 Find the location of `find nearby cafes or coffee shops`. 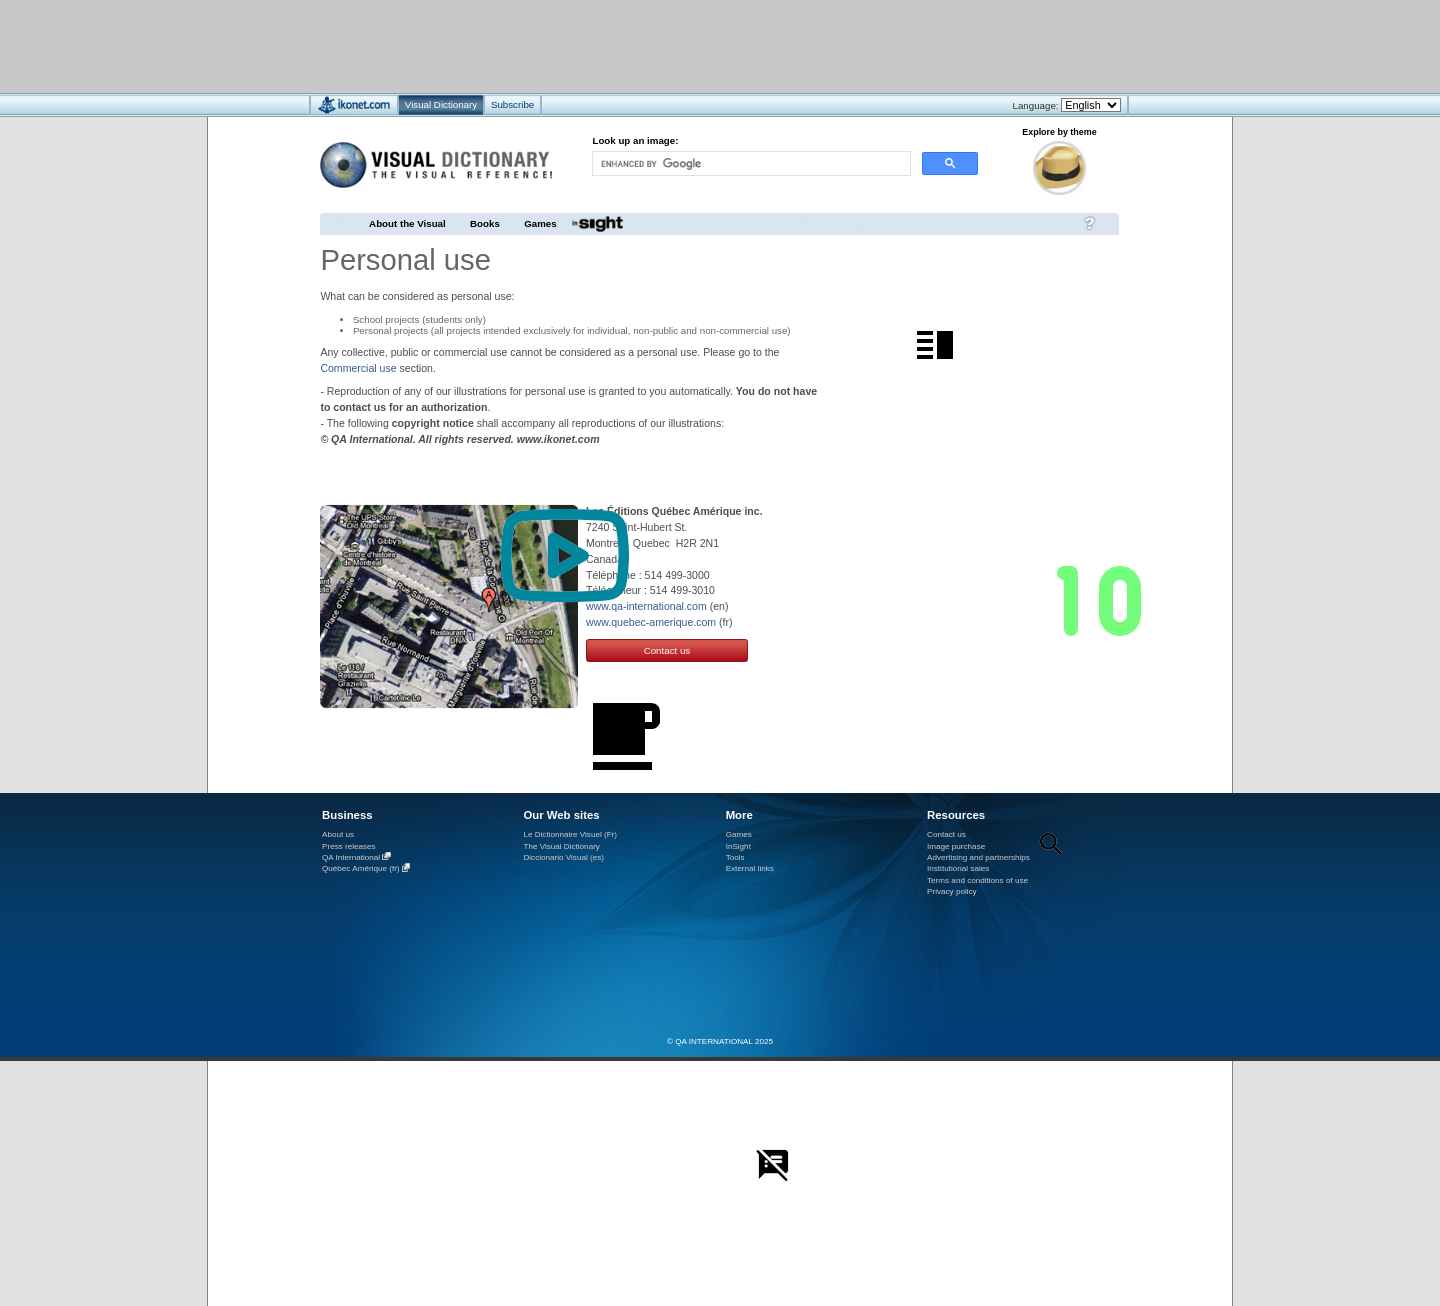

find nearby cafes or coffee shops is located at coordinates (622, 736).